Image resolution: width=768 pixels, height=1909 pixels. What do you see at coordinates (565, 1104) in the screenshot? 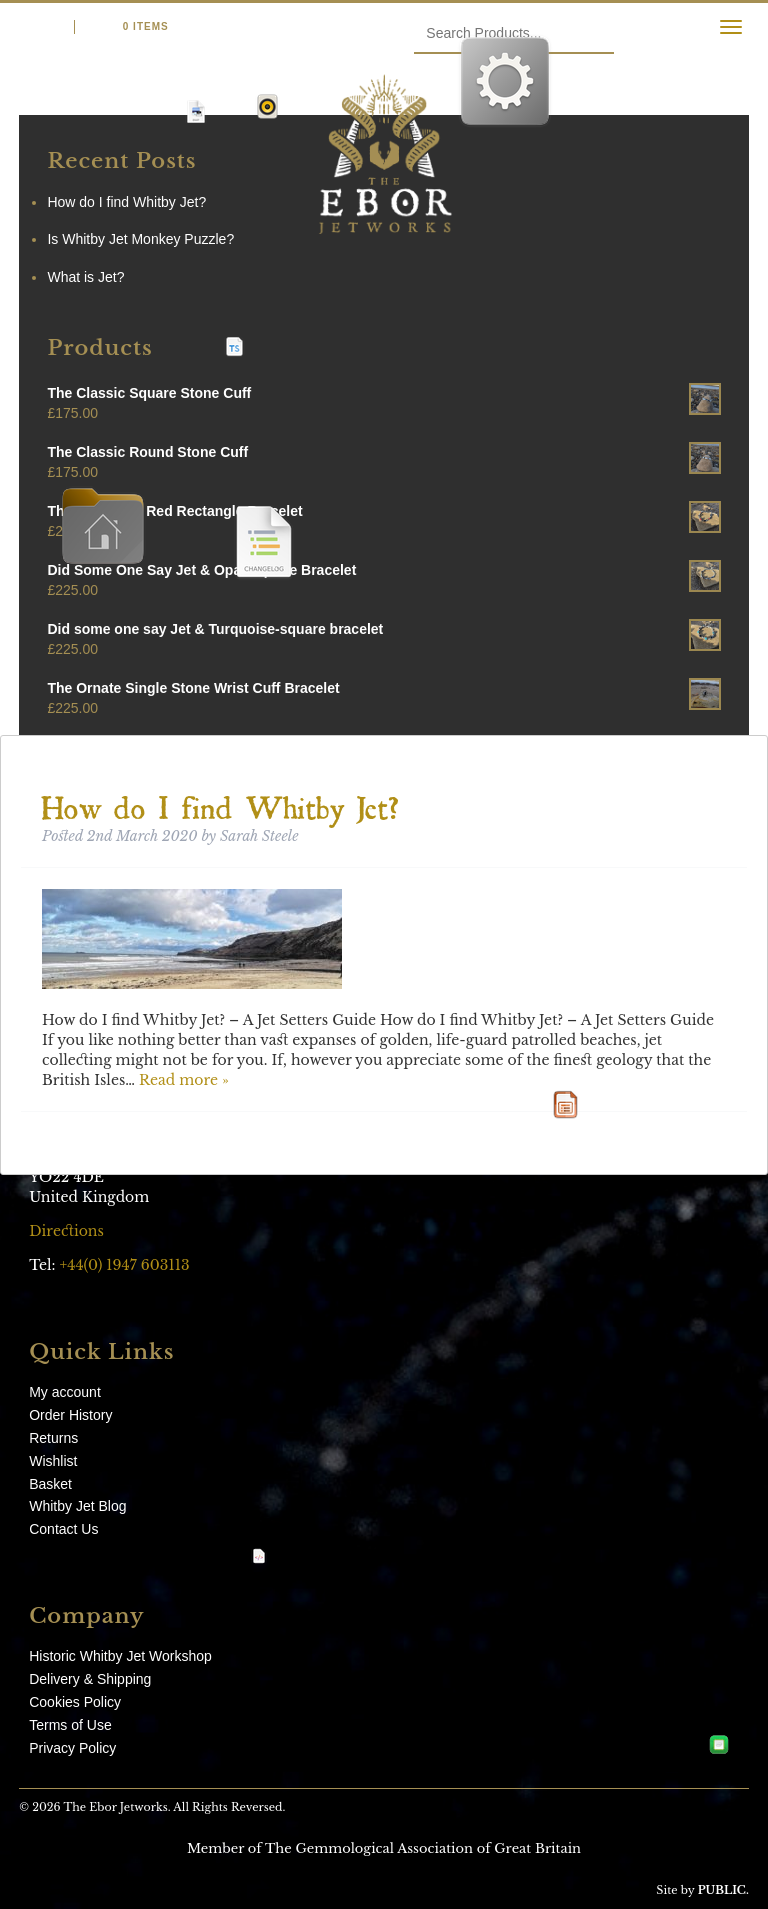
I see `libreoffice impress presentation file` at bounding box center [565, 1104].